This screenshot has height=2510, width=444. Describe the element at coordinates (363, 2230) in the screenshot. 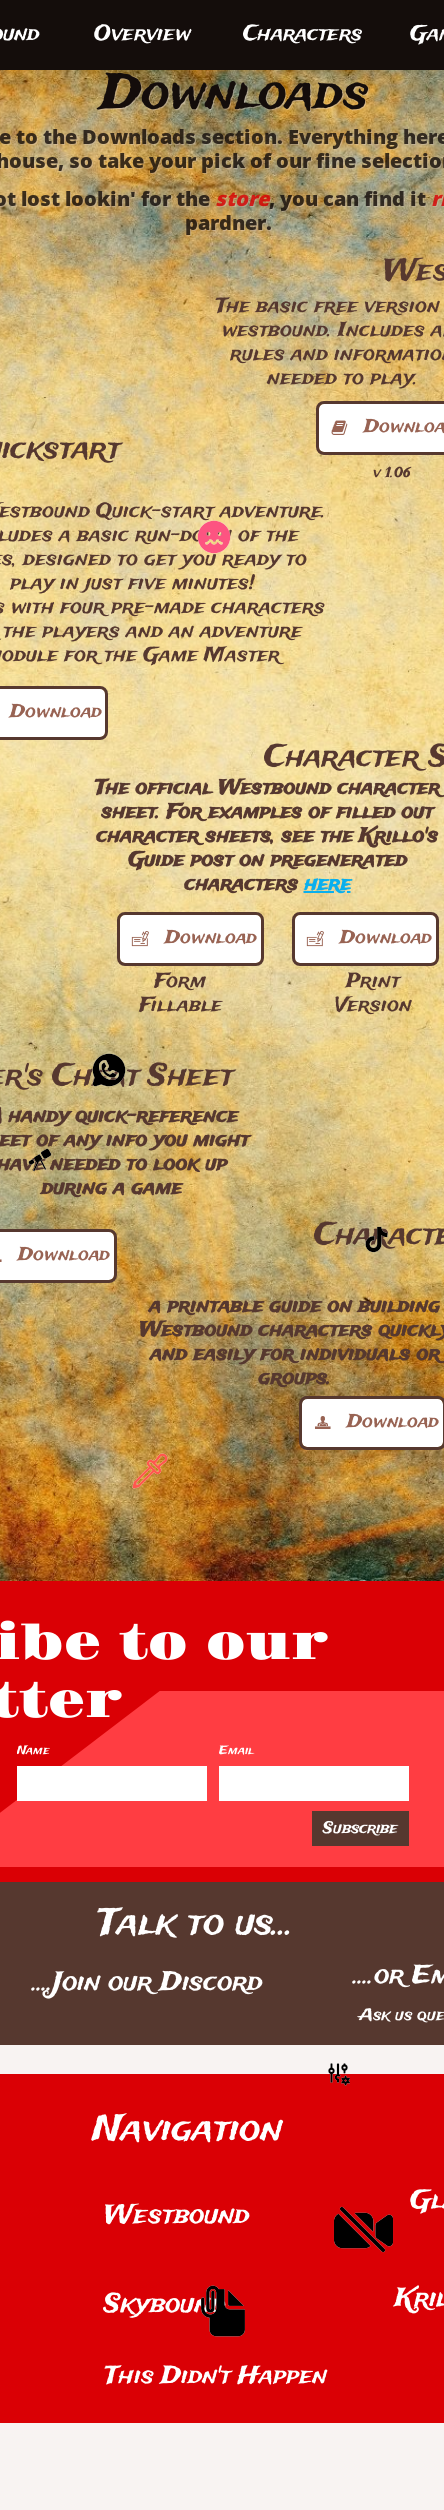

I see `turn off camera or disable video` at that location.